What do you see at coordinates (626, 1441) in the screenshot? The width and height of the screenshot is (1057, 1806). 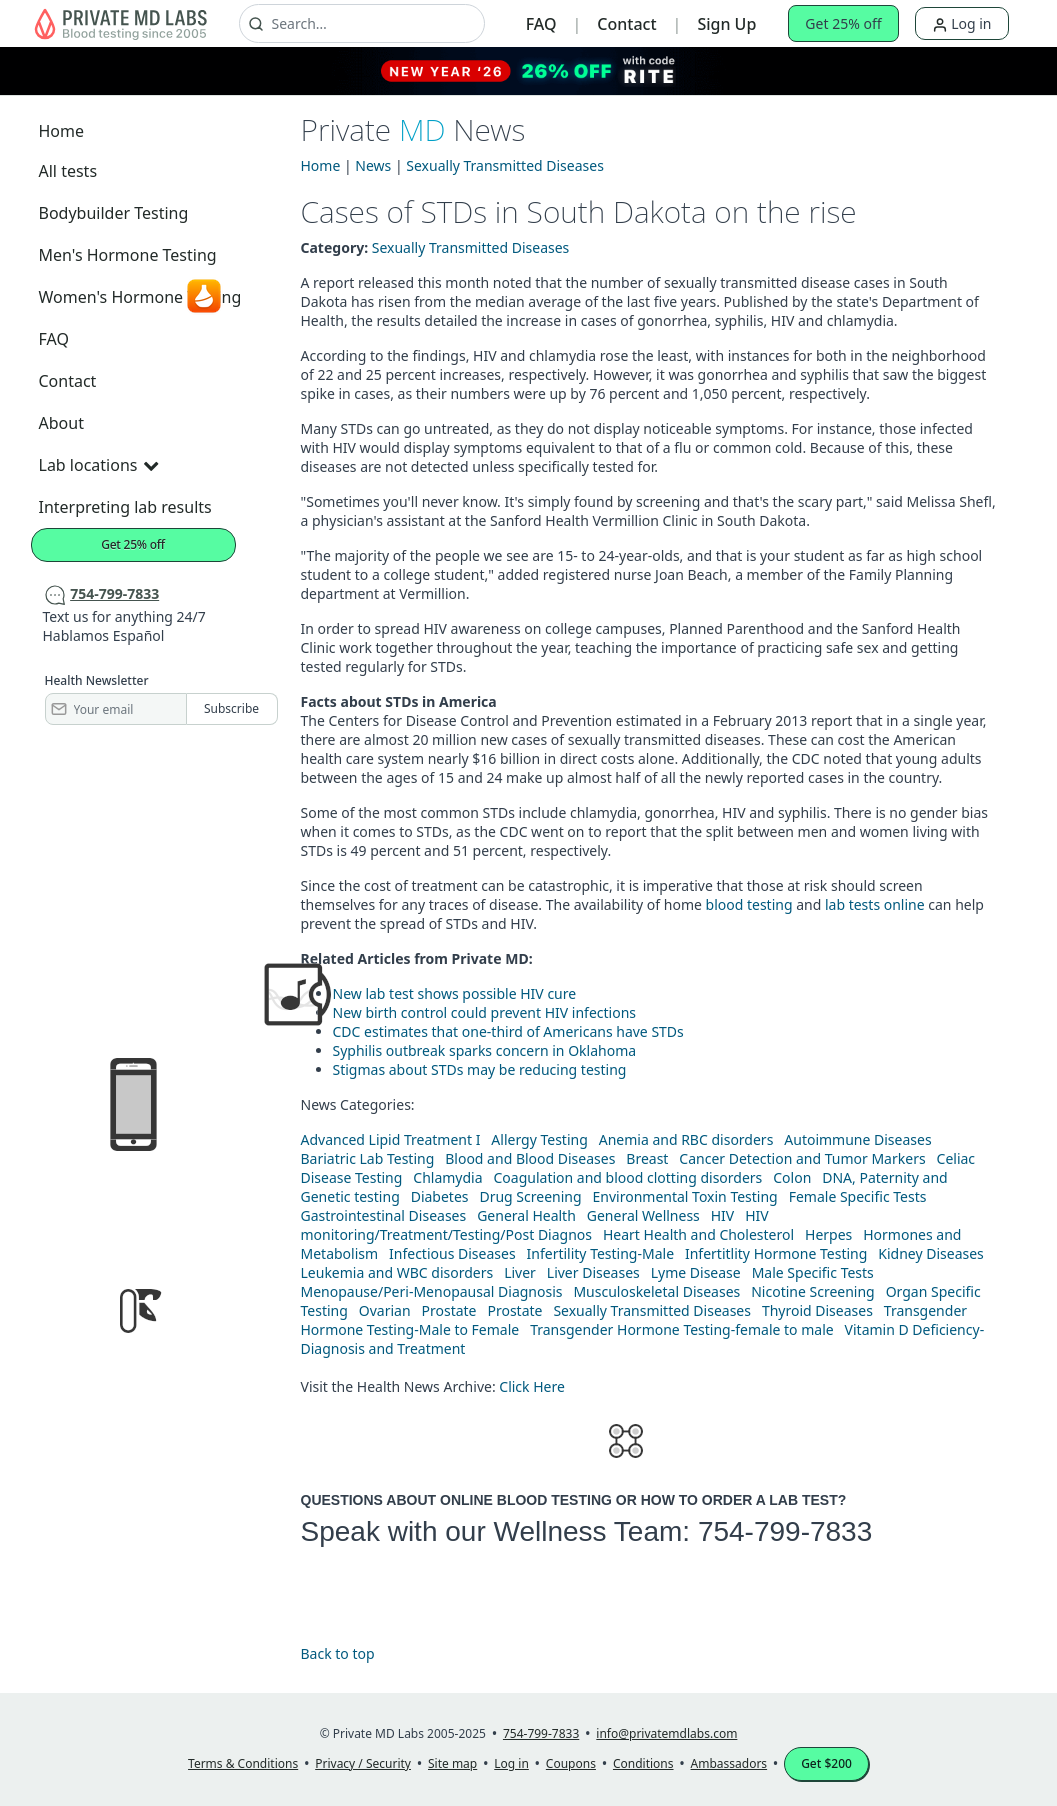 I see `configure hot corners behavior` at bounding box center [626, 1441].